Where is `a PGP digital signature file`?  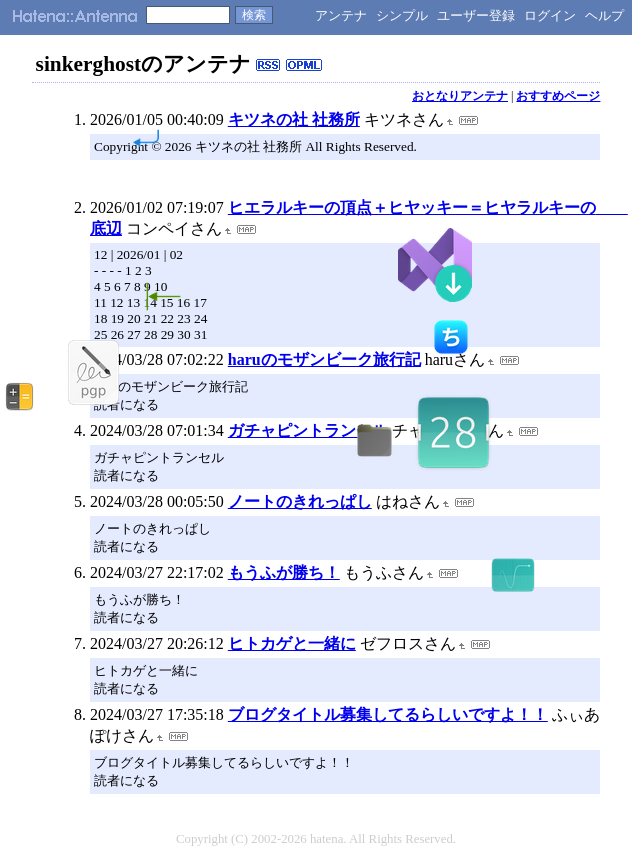
a PGP digital signature file is located at coordinates (93, 372).